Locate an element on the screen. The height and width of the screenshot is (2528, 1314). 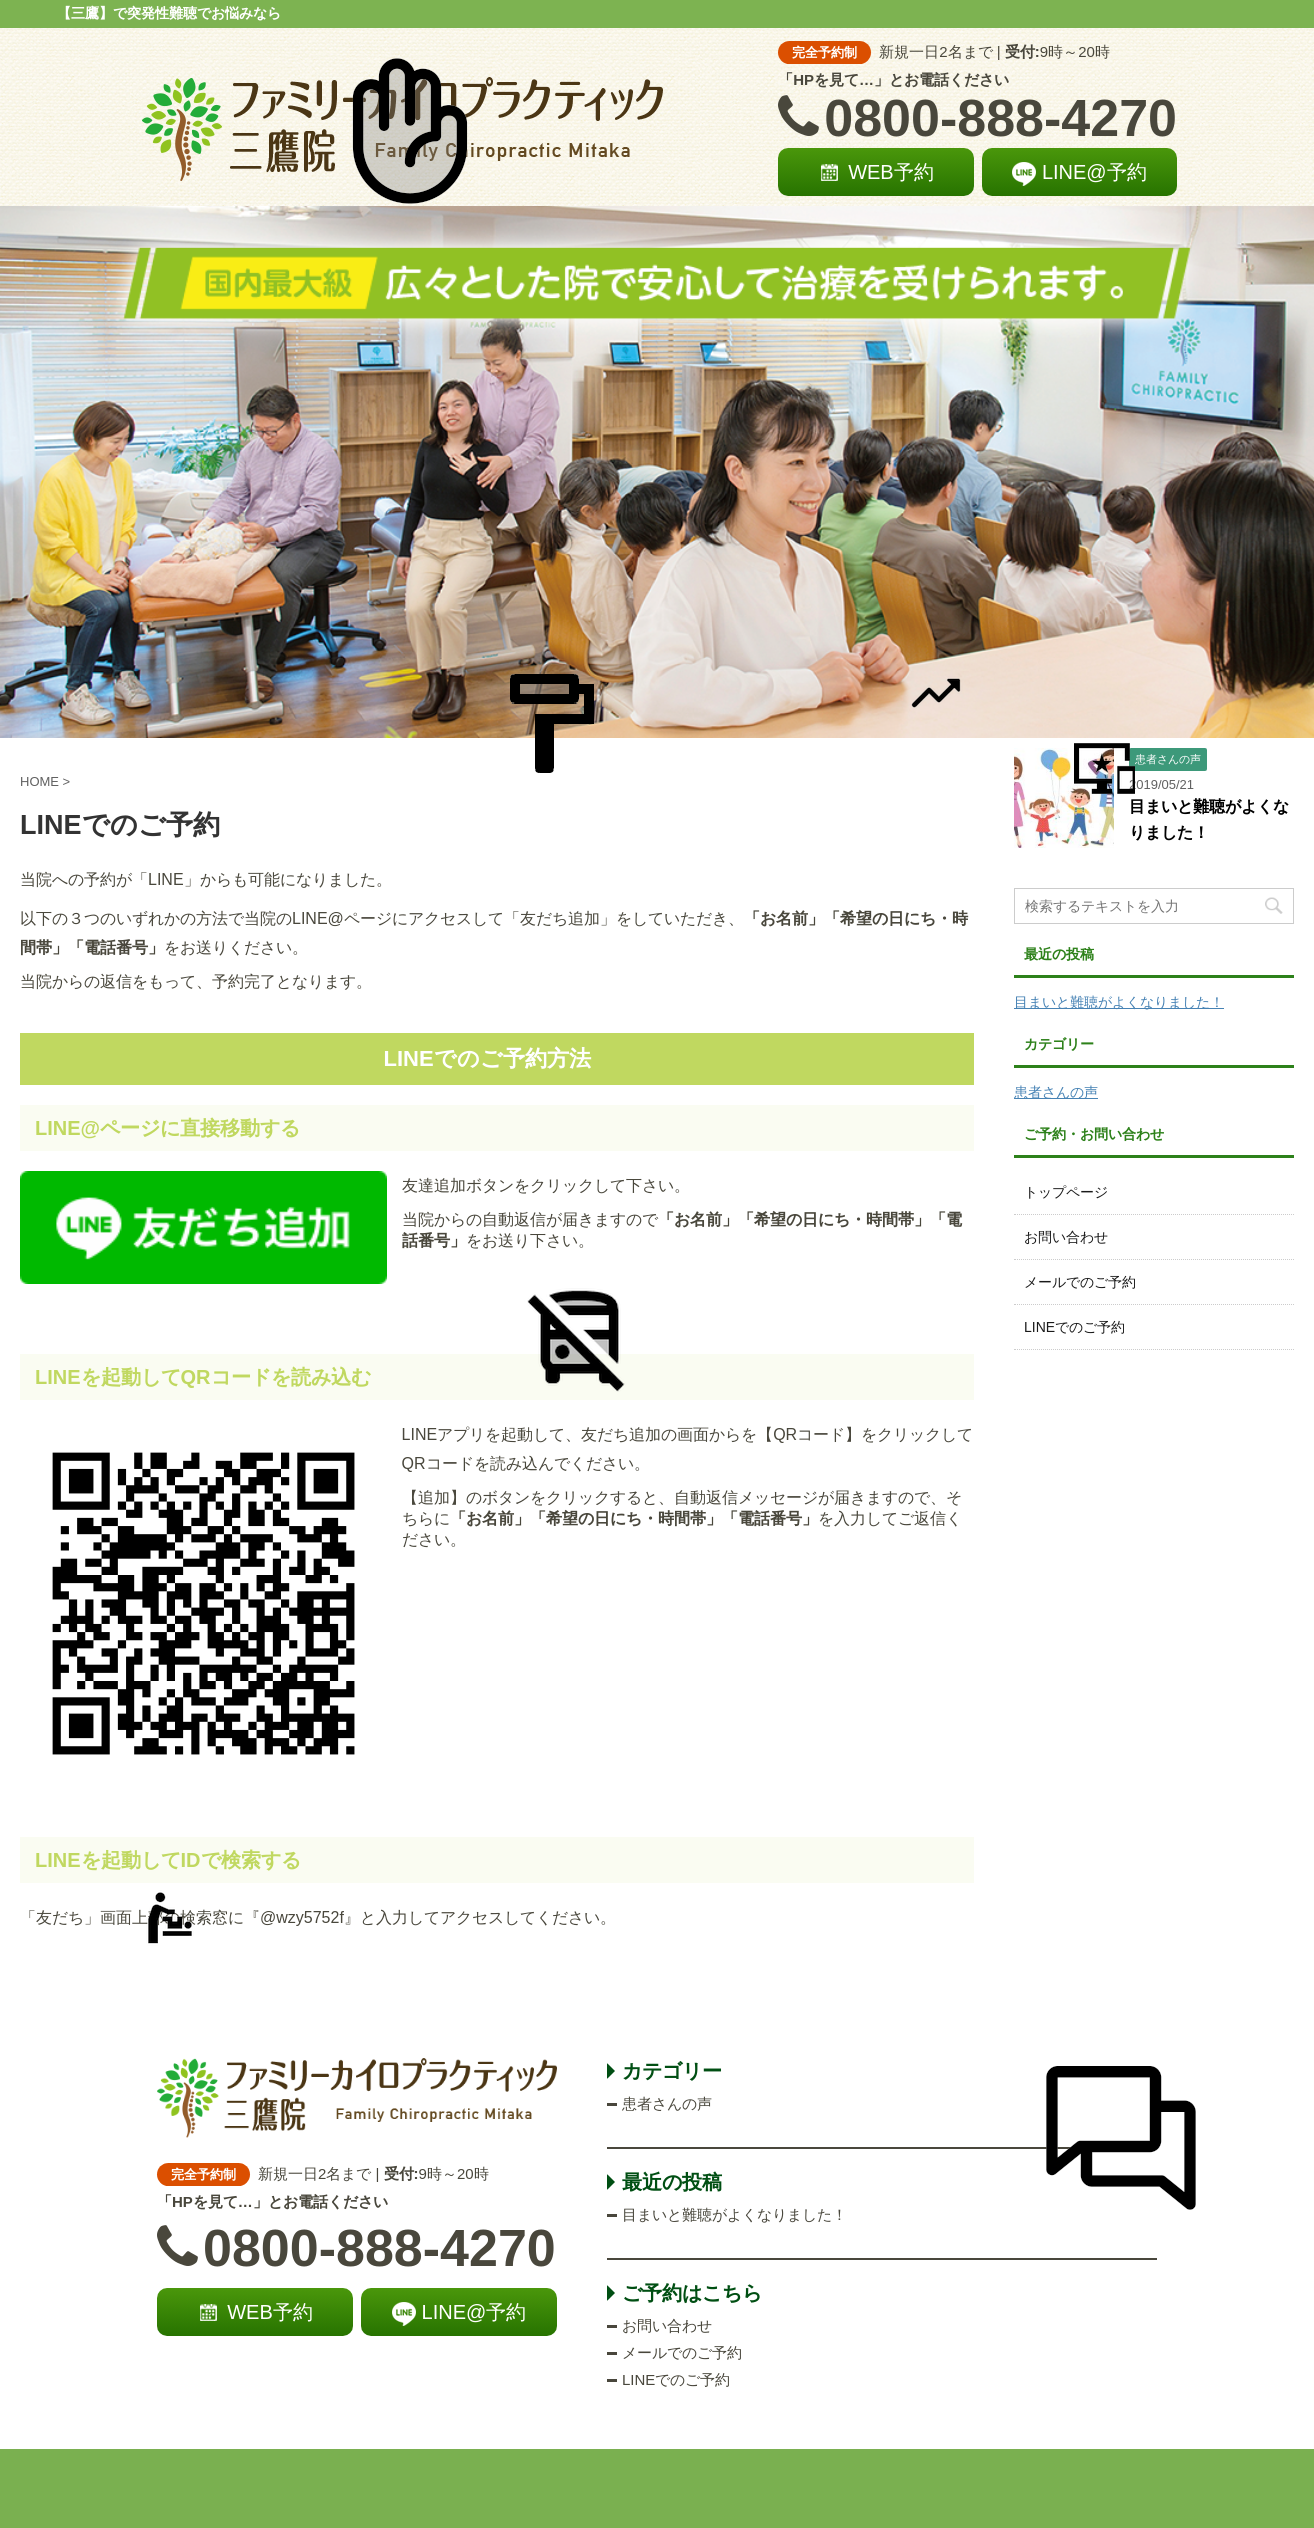
view trending or popular content is located at coordinates (935, 693).